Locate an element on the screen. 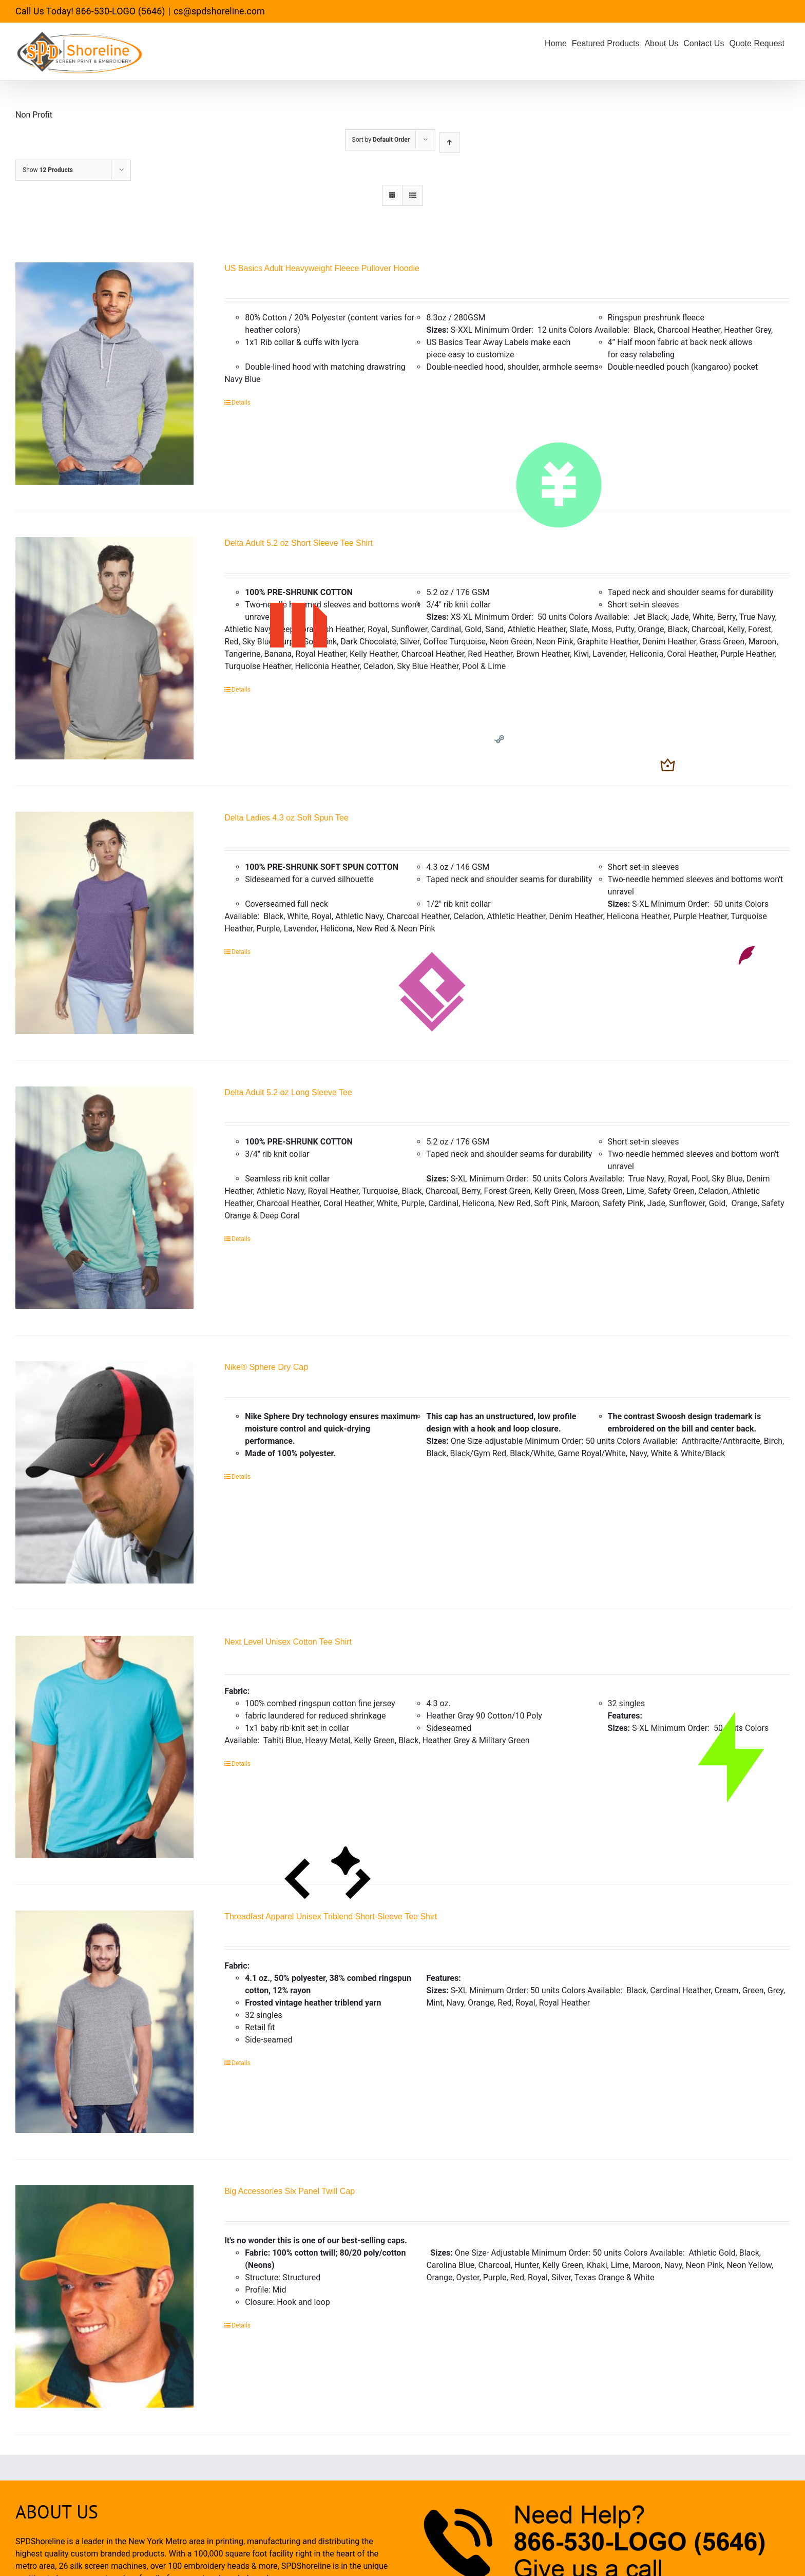  indicates VIP or premium membership status is located at coordinates (667, 765).